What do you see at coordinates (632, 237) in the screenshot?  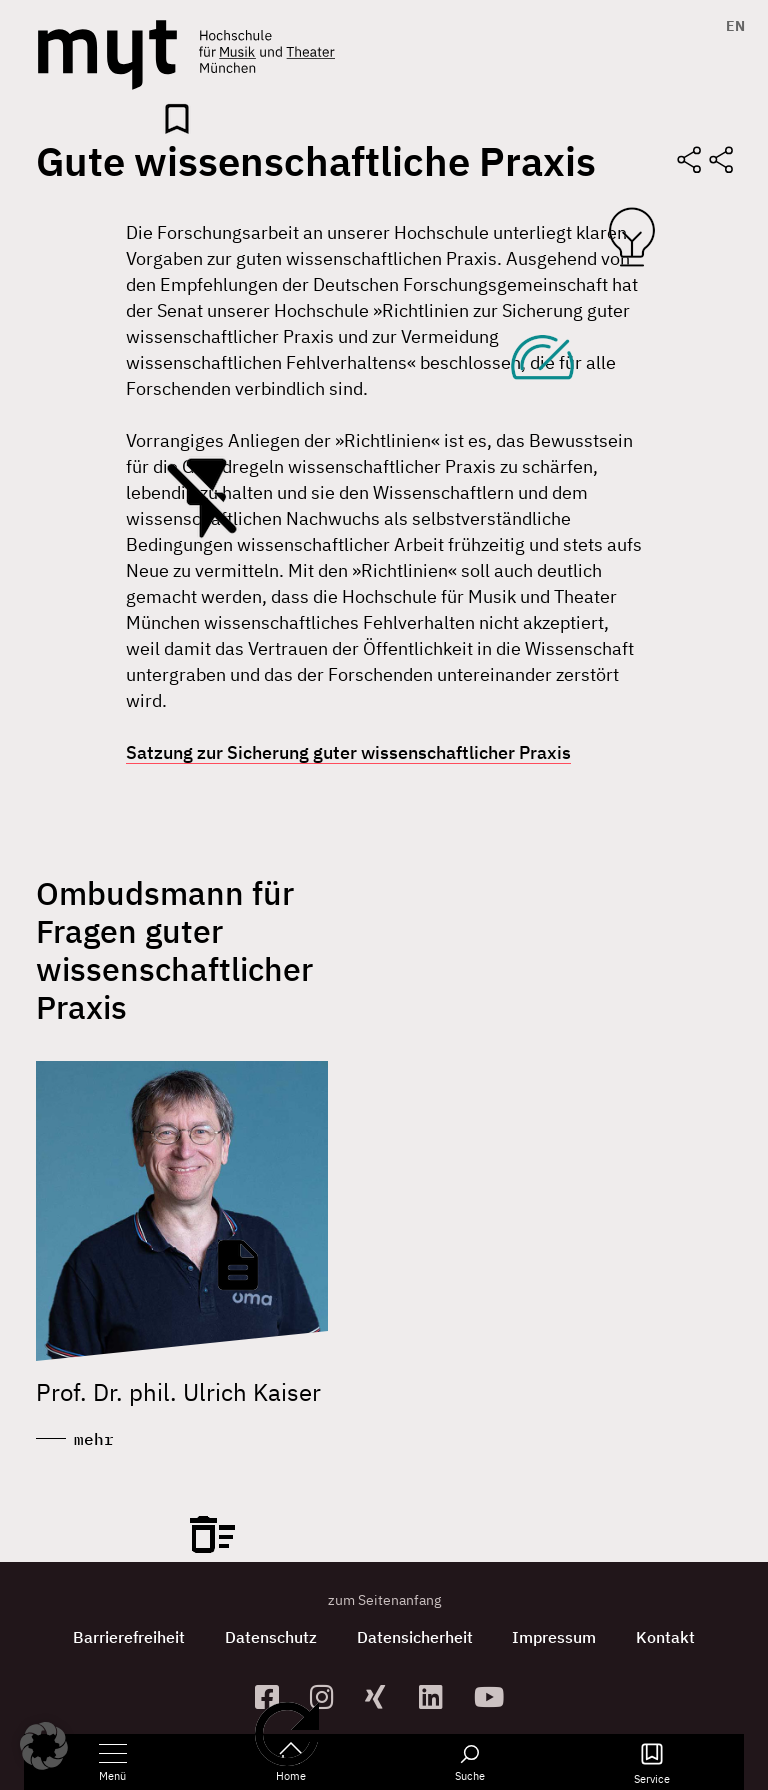 I see `toggle idea or tip suggestions` at bounding box center [632, 237].